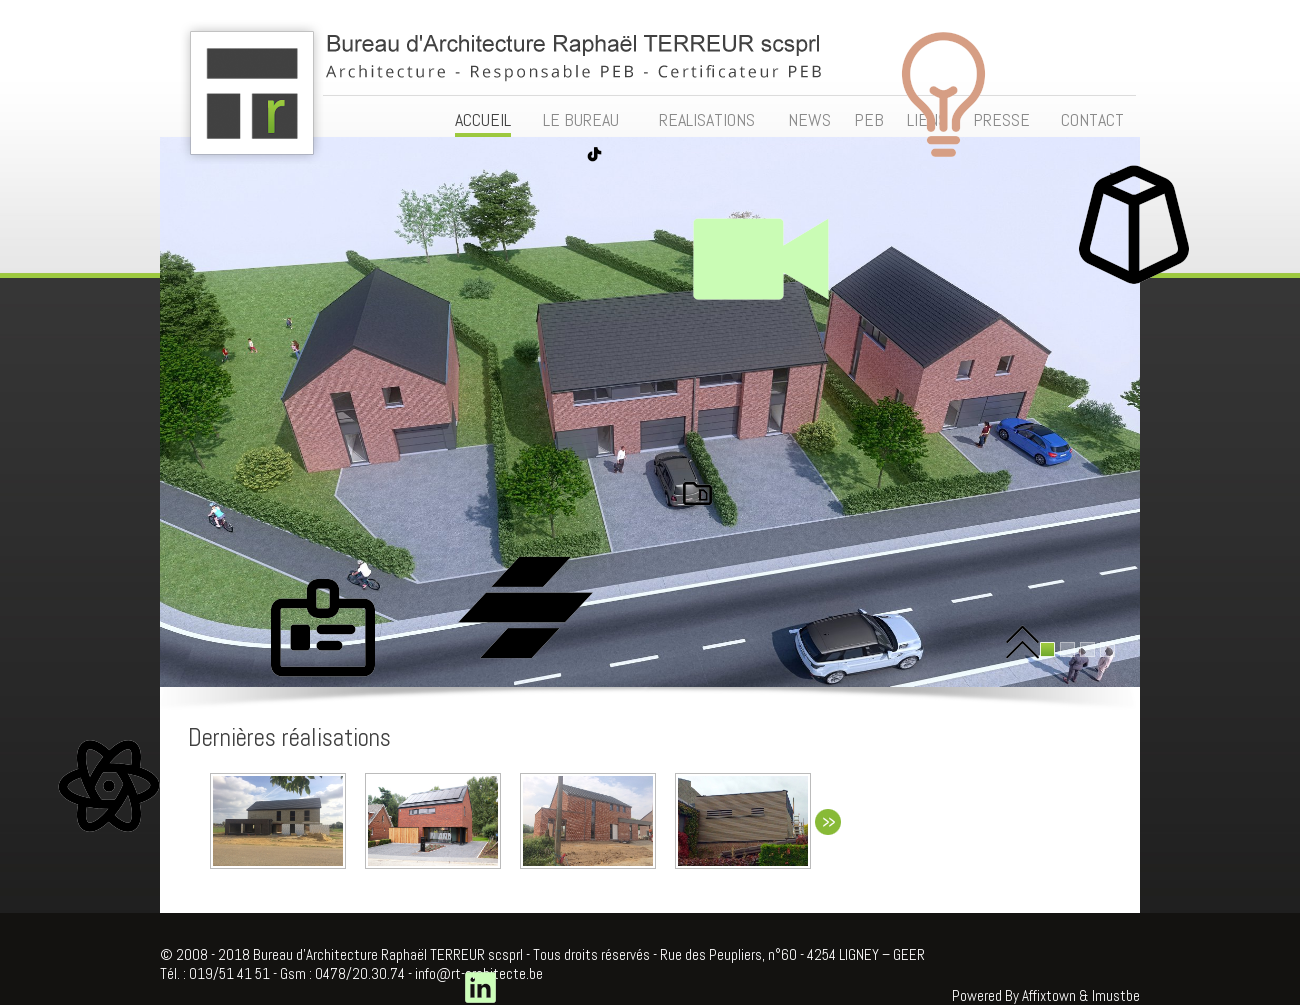  I want to click on start a video call, so click(761, 259).